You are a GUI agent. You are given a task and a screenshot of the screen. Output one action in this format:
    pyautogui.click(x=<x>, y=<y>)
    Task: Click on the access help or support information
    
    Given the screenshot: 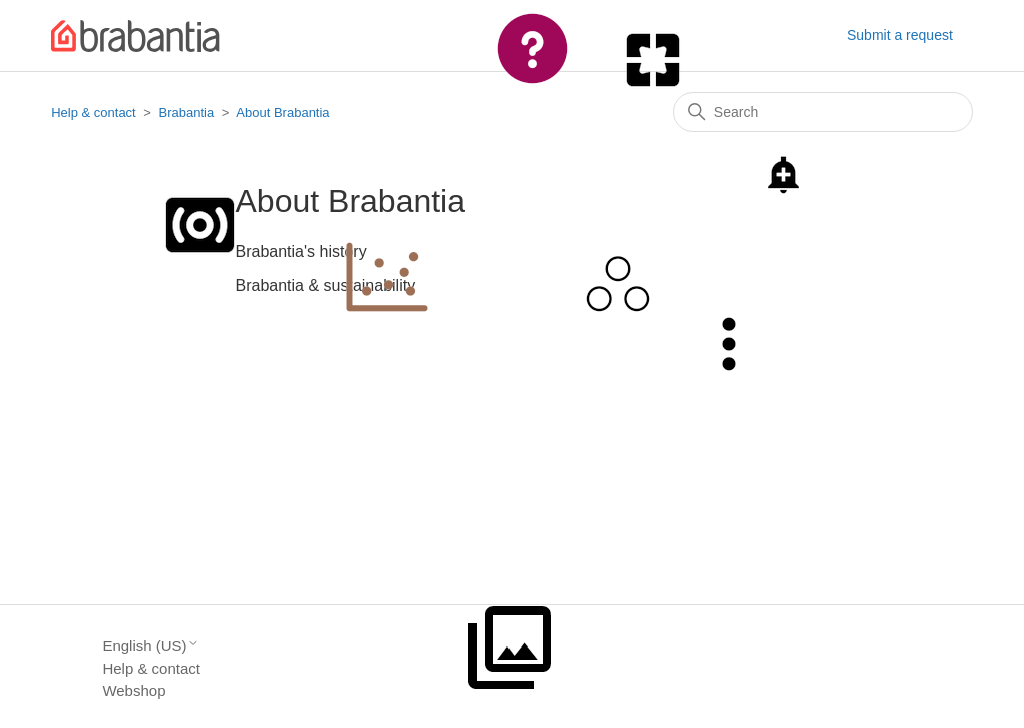 What is the action you would take?
    pyautogui.click(x=532, y=48)
    